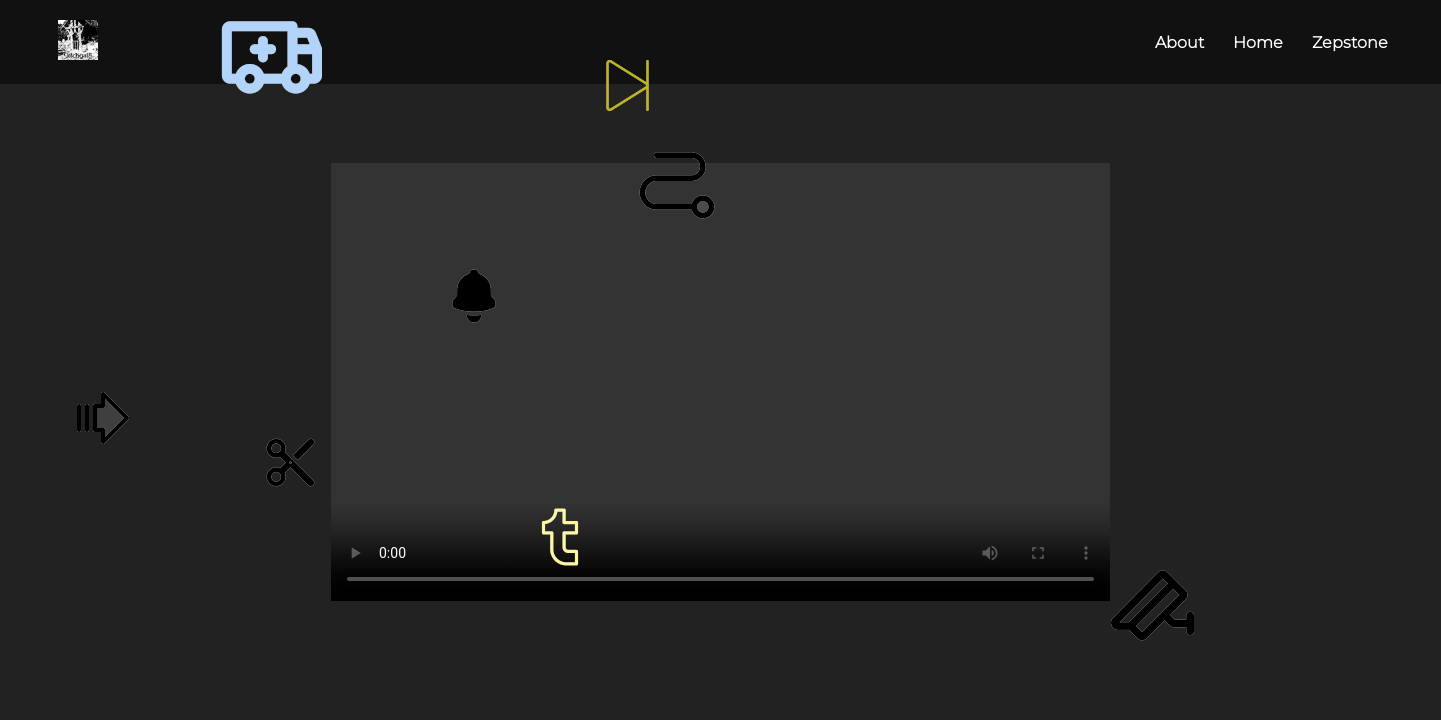 The image size is (1441, 720). Describe the element at coordinates (627, 85) in the screenshot. I see `skip to the next track or media item` at that location.